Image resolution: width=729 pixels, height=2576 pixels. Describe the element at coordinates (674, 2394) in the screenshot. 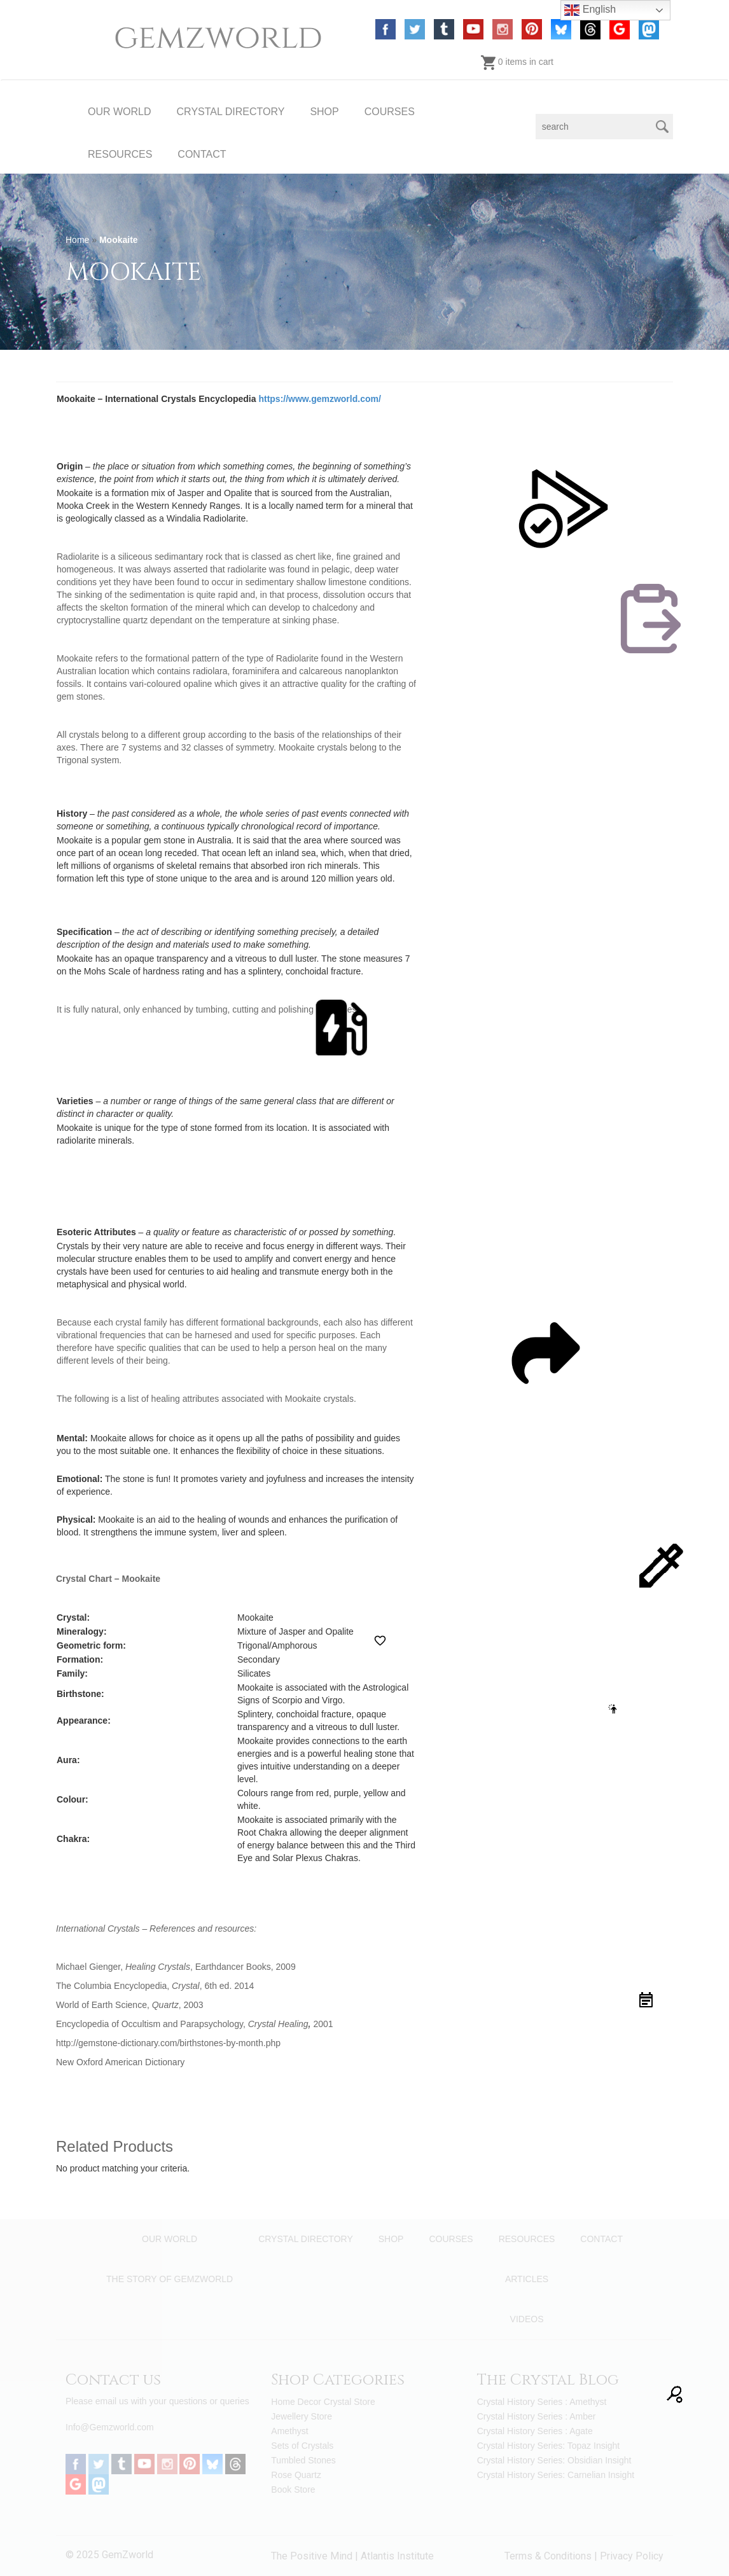

I see `access tennis or racket sports content` at that location.